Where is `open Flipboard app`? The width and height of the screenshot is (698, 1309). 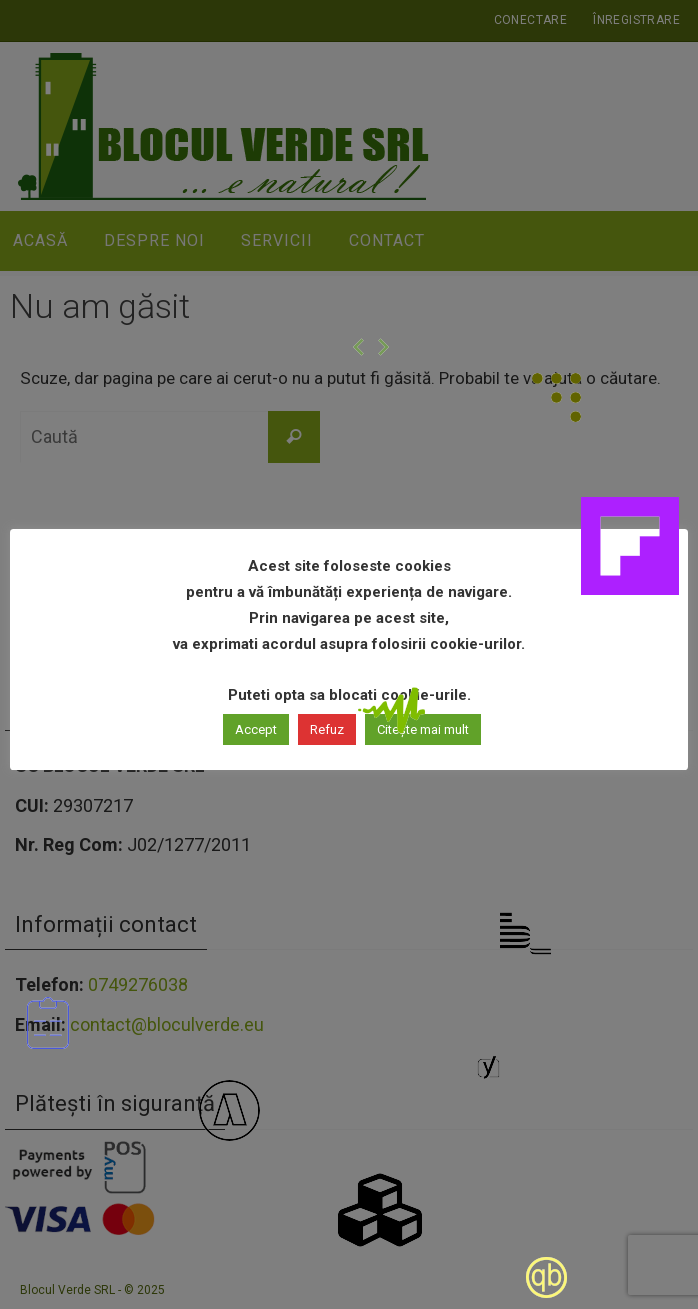
open Flipboard app is located at coordinates (630, 546).